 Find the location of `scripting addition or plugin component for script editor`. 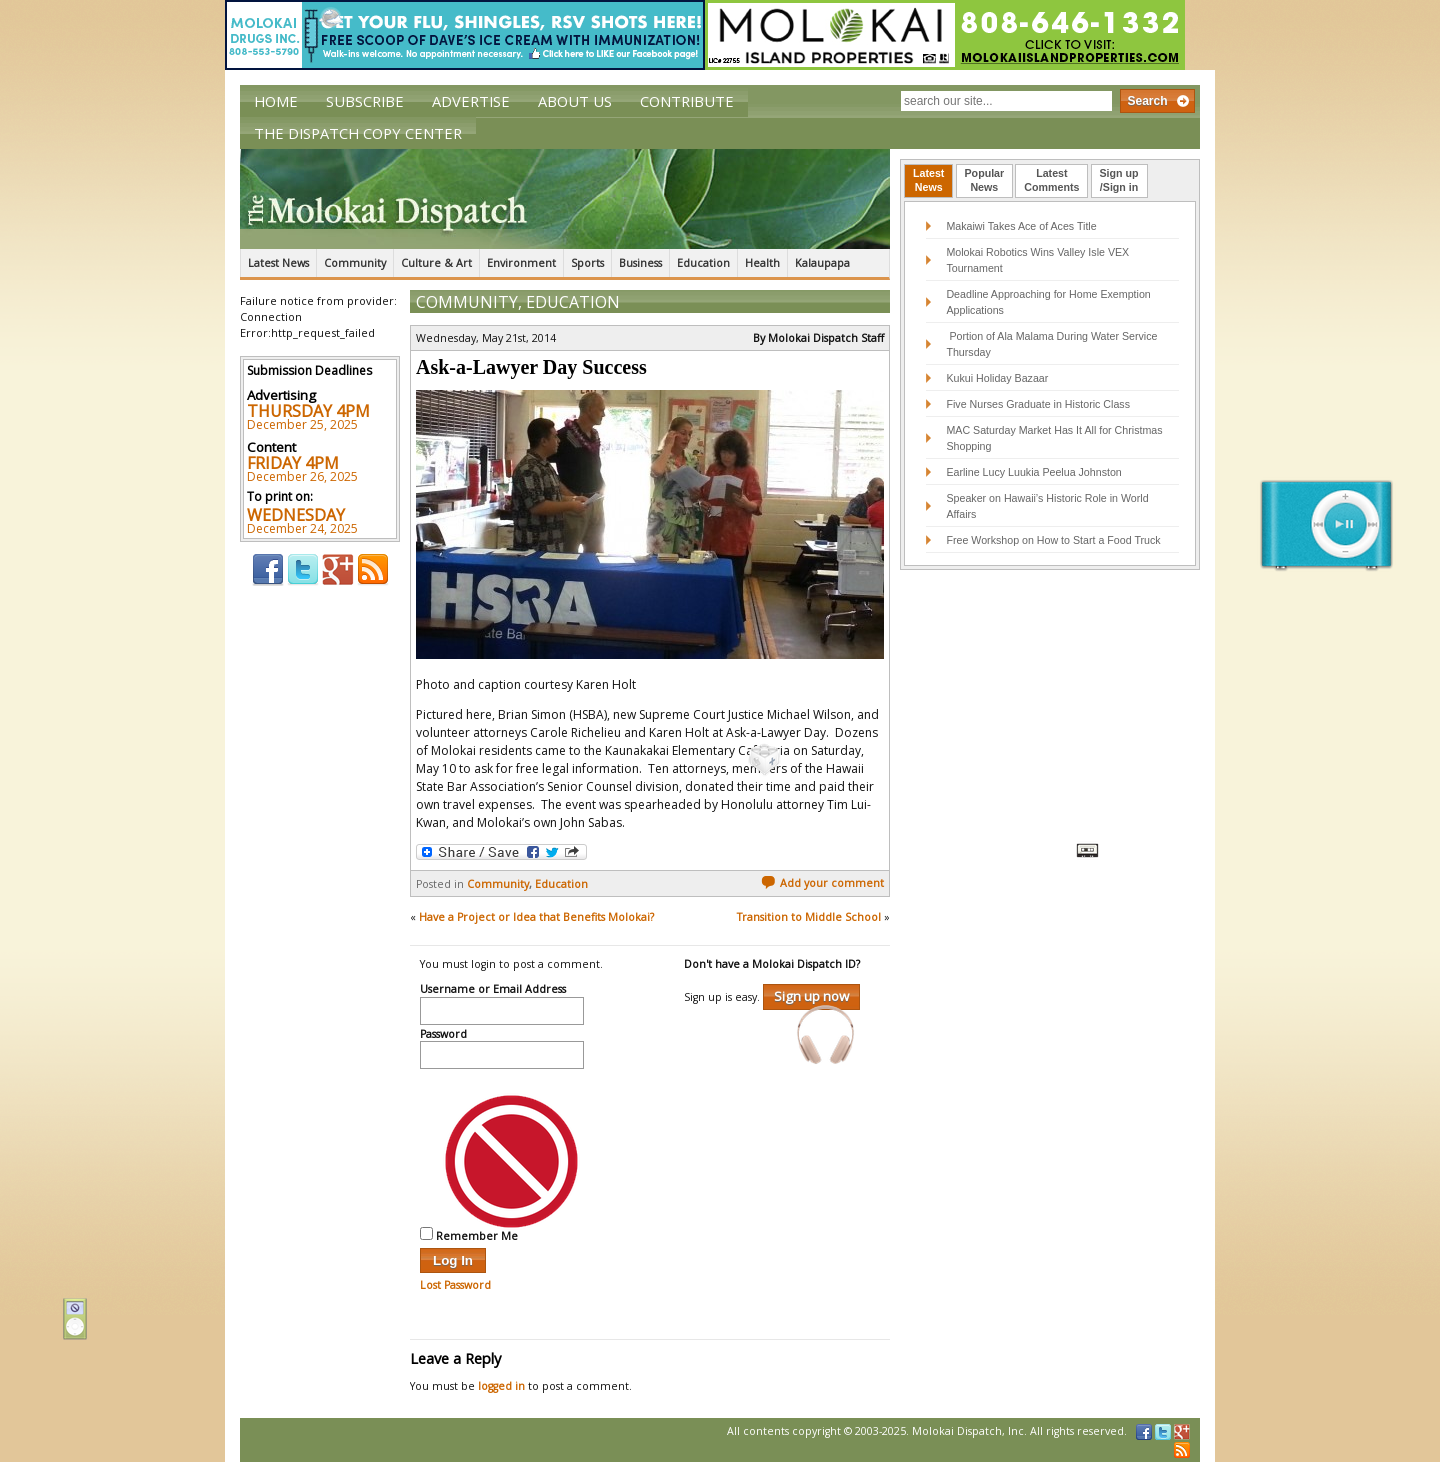

scripting addition or plugin component for script editor is located at coordinates (764, 759).